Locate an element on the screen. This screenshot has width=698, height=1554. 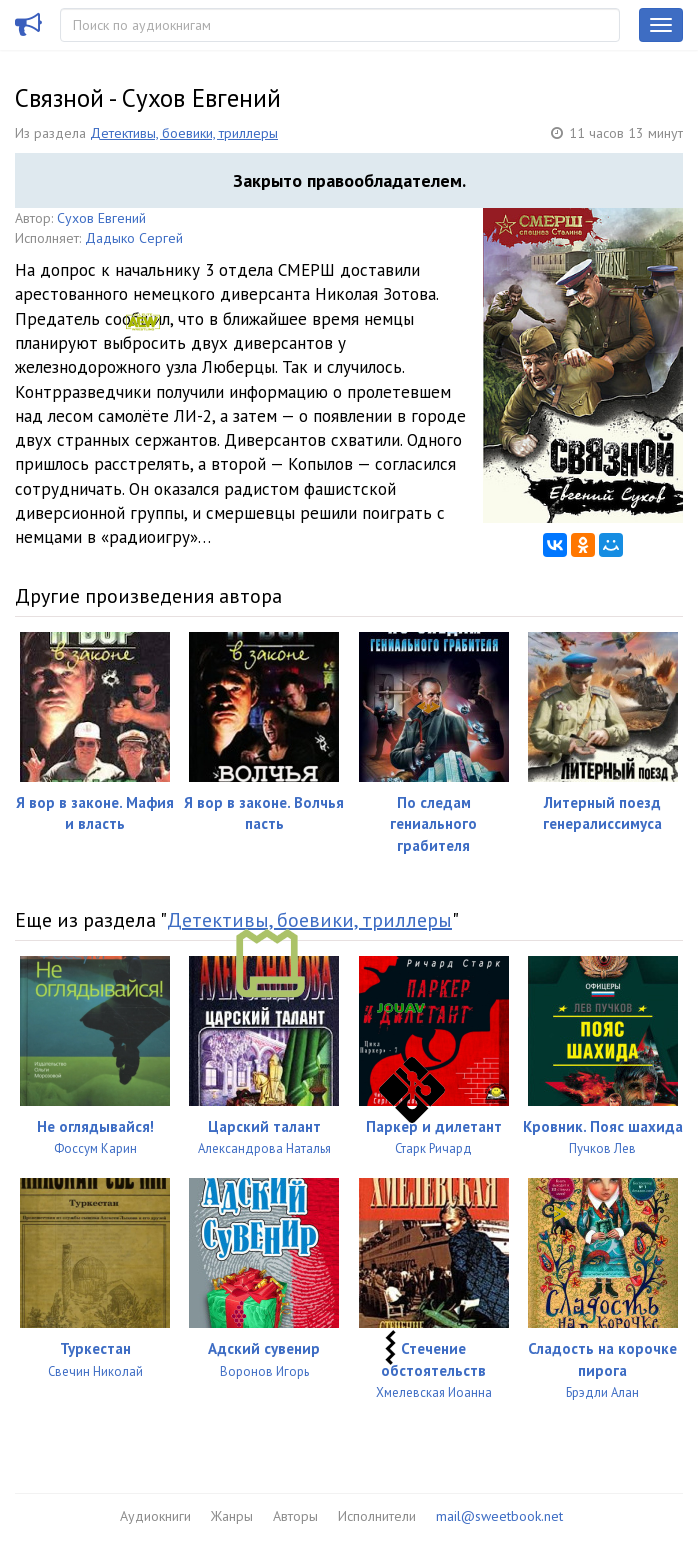
visit the All Elite Wrestling website is located at coordinates (143, 322).